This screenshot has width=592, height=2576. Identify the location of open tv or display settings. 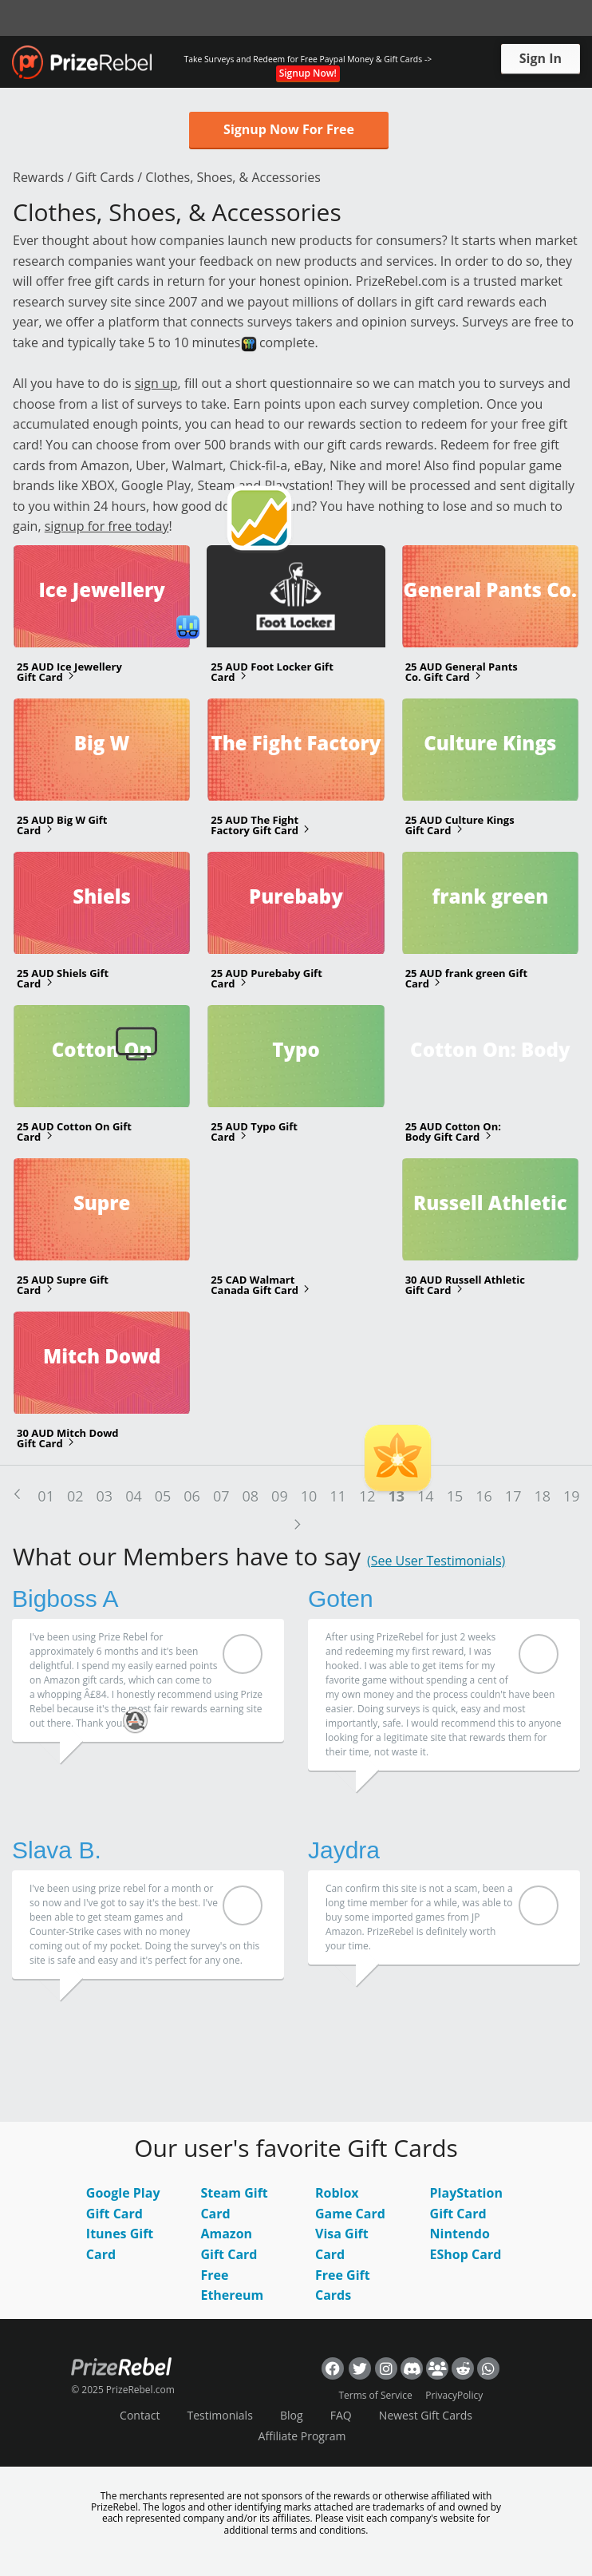
(136, 1043).